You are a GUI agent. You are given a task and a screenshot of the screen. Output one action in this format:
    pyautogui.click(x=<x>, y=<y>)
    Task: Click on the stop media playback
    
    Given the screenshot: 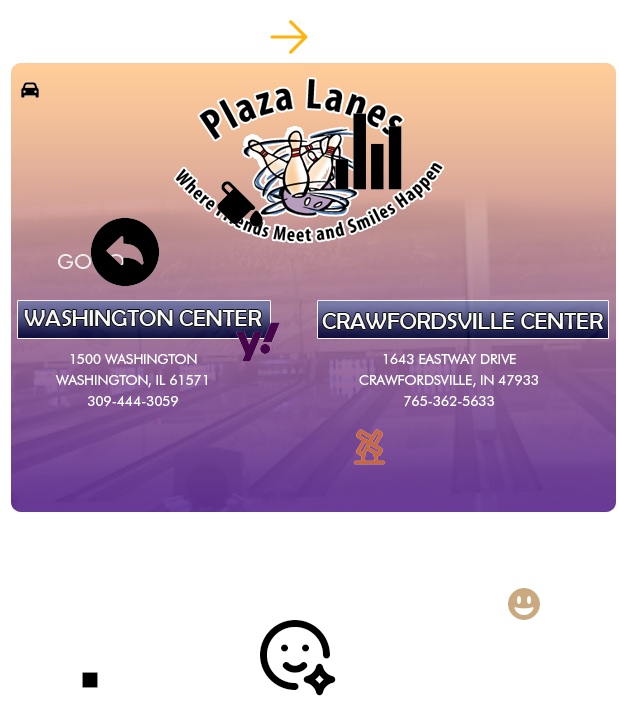 What is the action you would take?
    pyautogui.click(x=90, y=680)
    